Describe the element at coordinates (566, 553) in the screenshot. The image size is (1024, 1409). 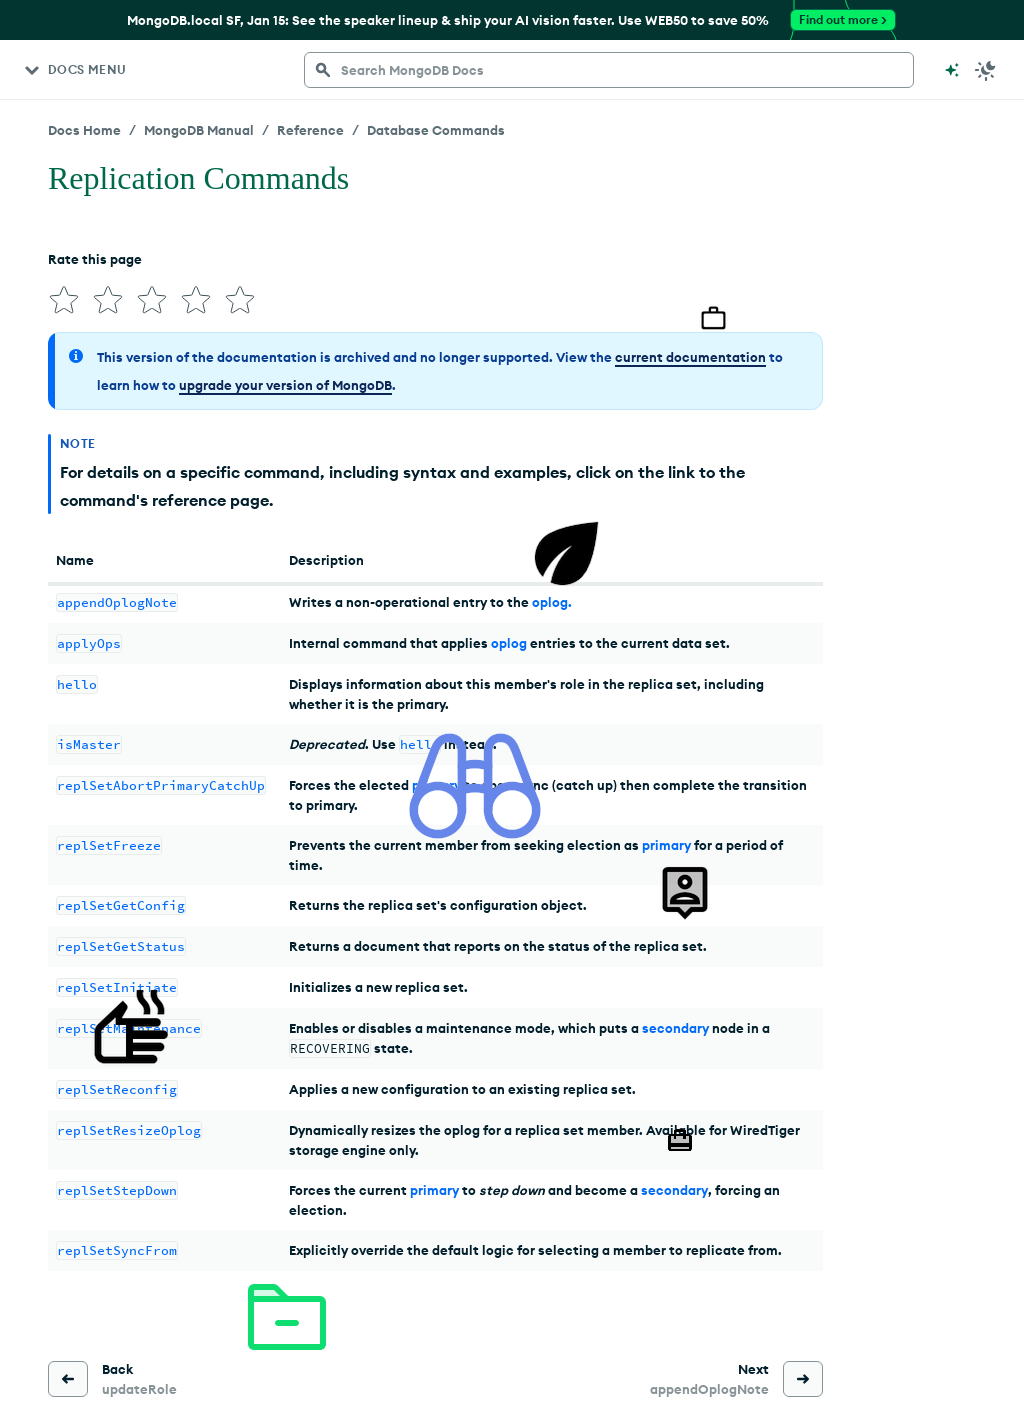
I see `enable eco-friendly or power-saving mode` at that location.